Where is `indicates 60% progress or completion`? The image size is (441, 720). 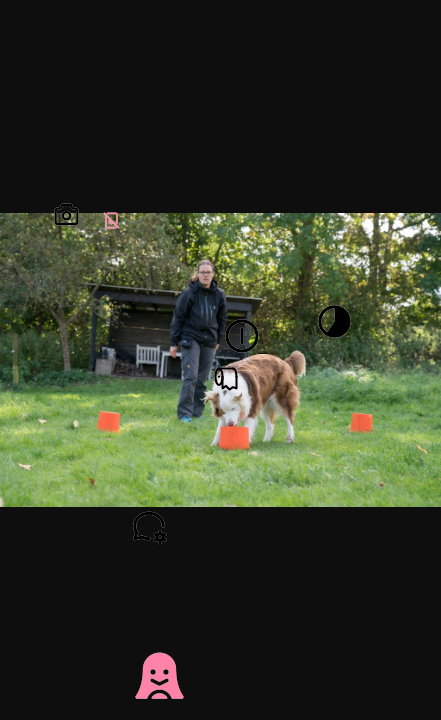
indicates 60% progress or completion is located at coordinates (334, 321).